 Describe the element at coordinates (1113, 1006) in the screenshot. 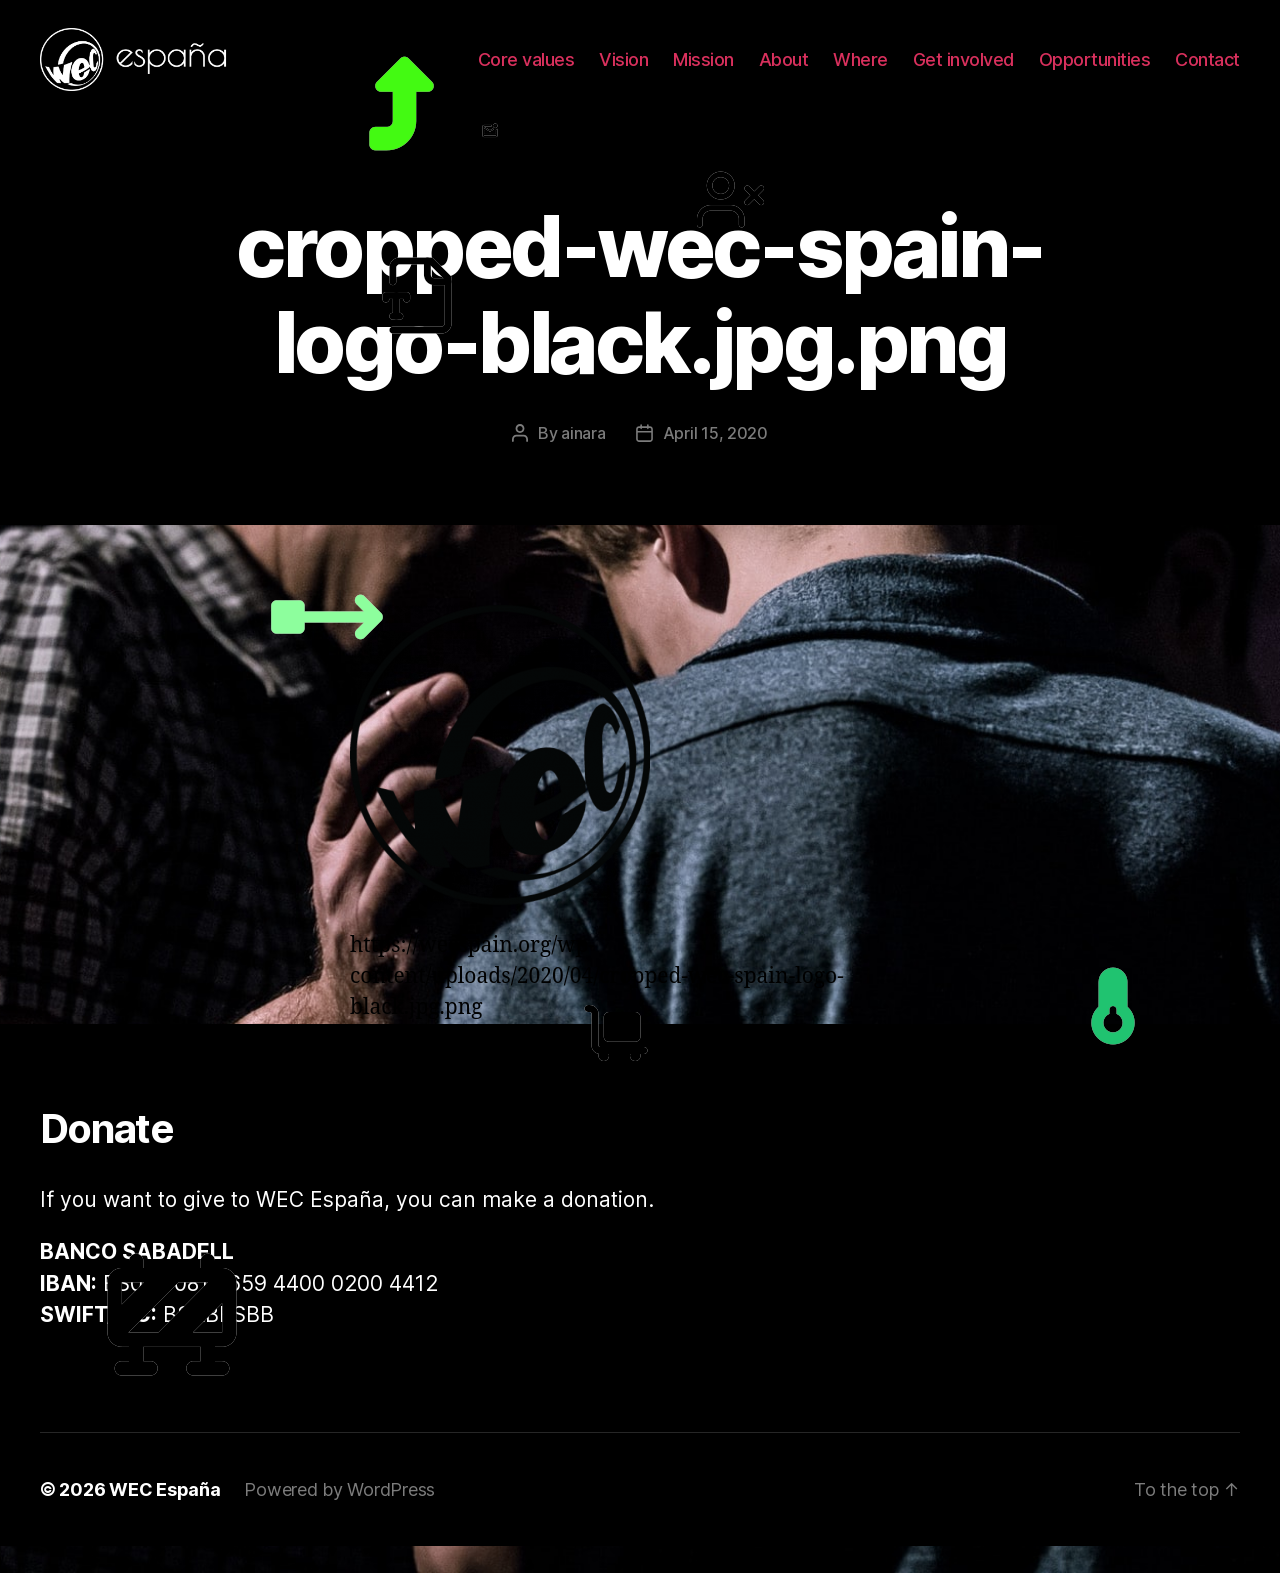

I see `indicates low temperature reading` at that location.